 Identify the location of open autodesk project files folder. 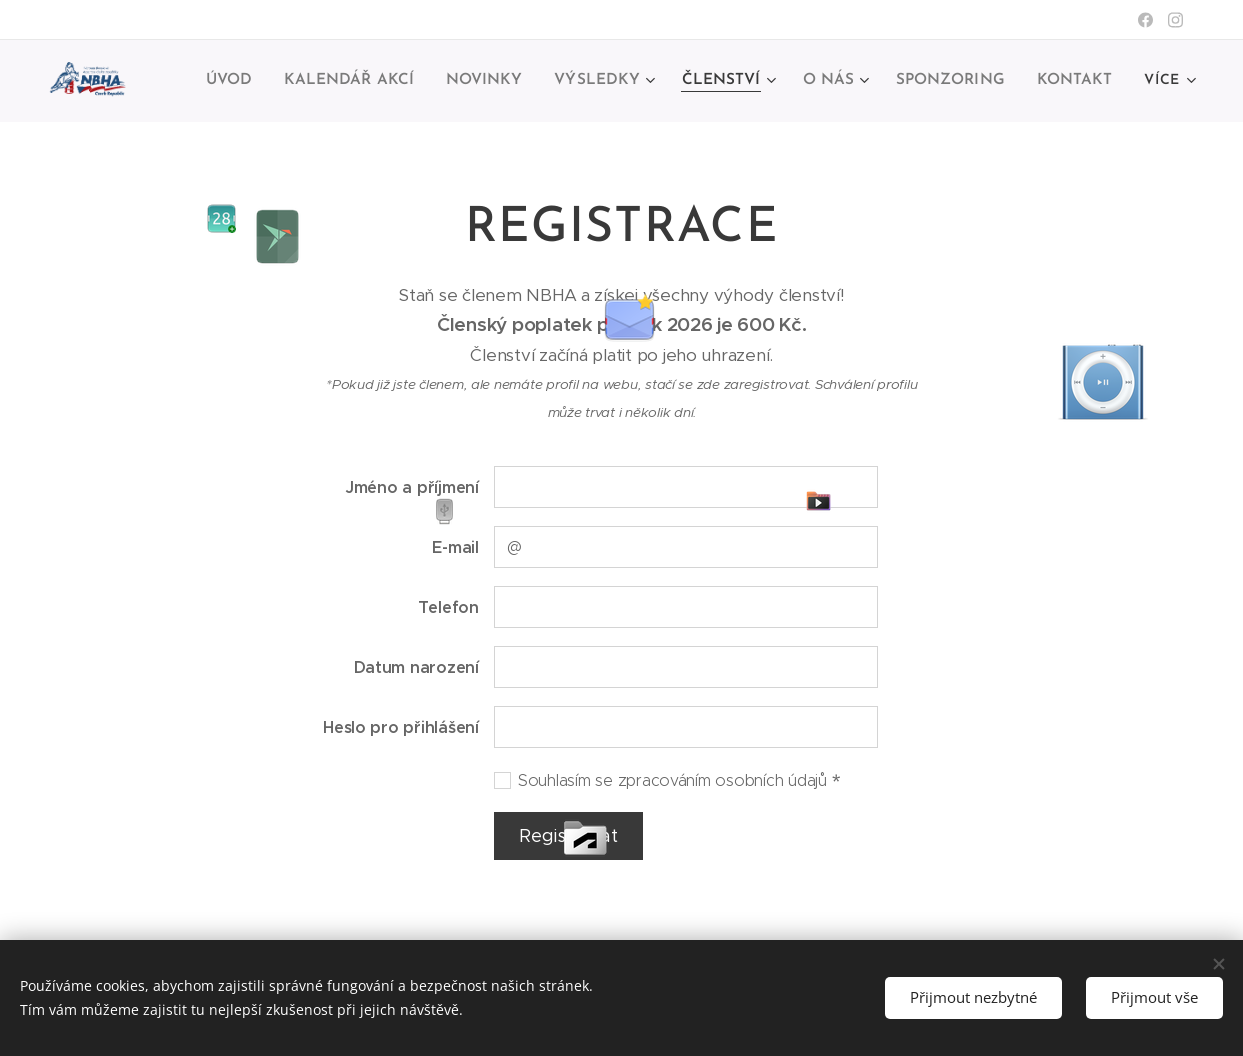
(585, 839).